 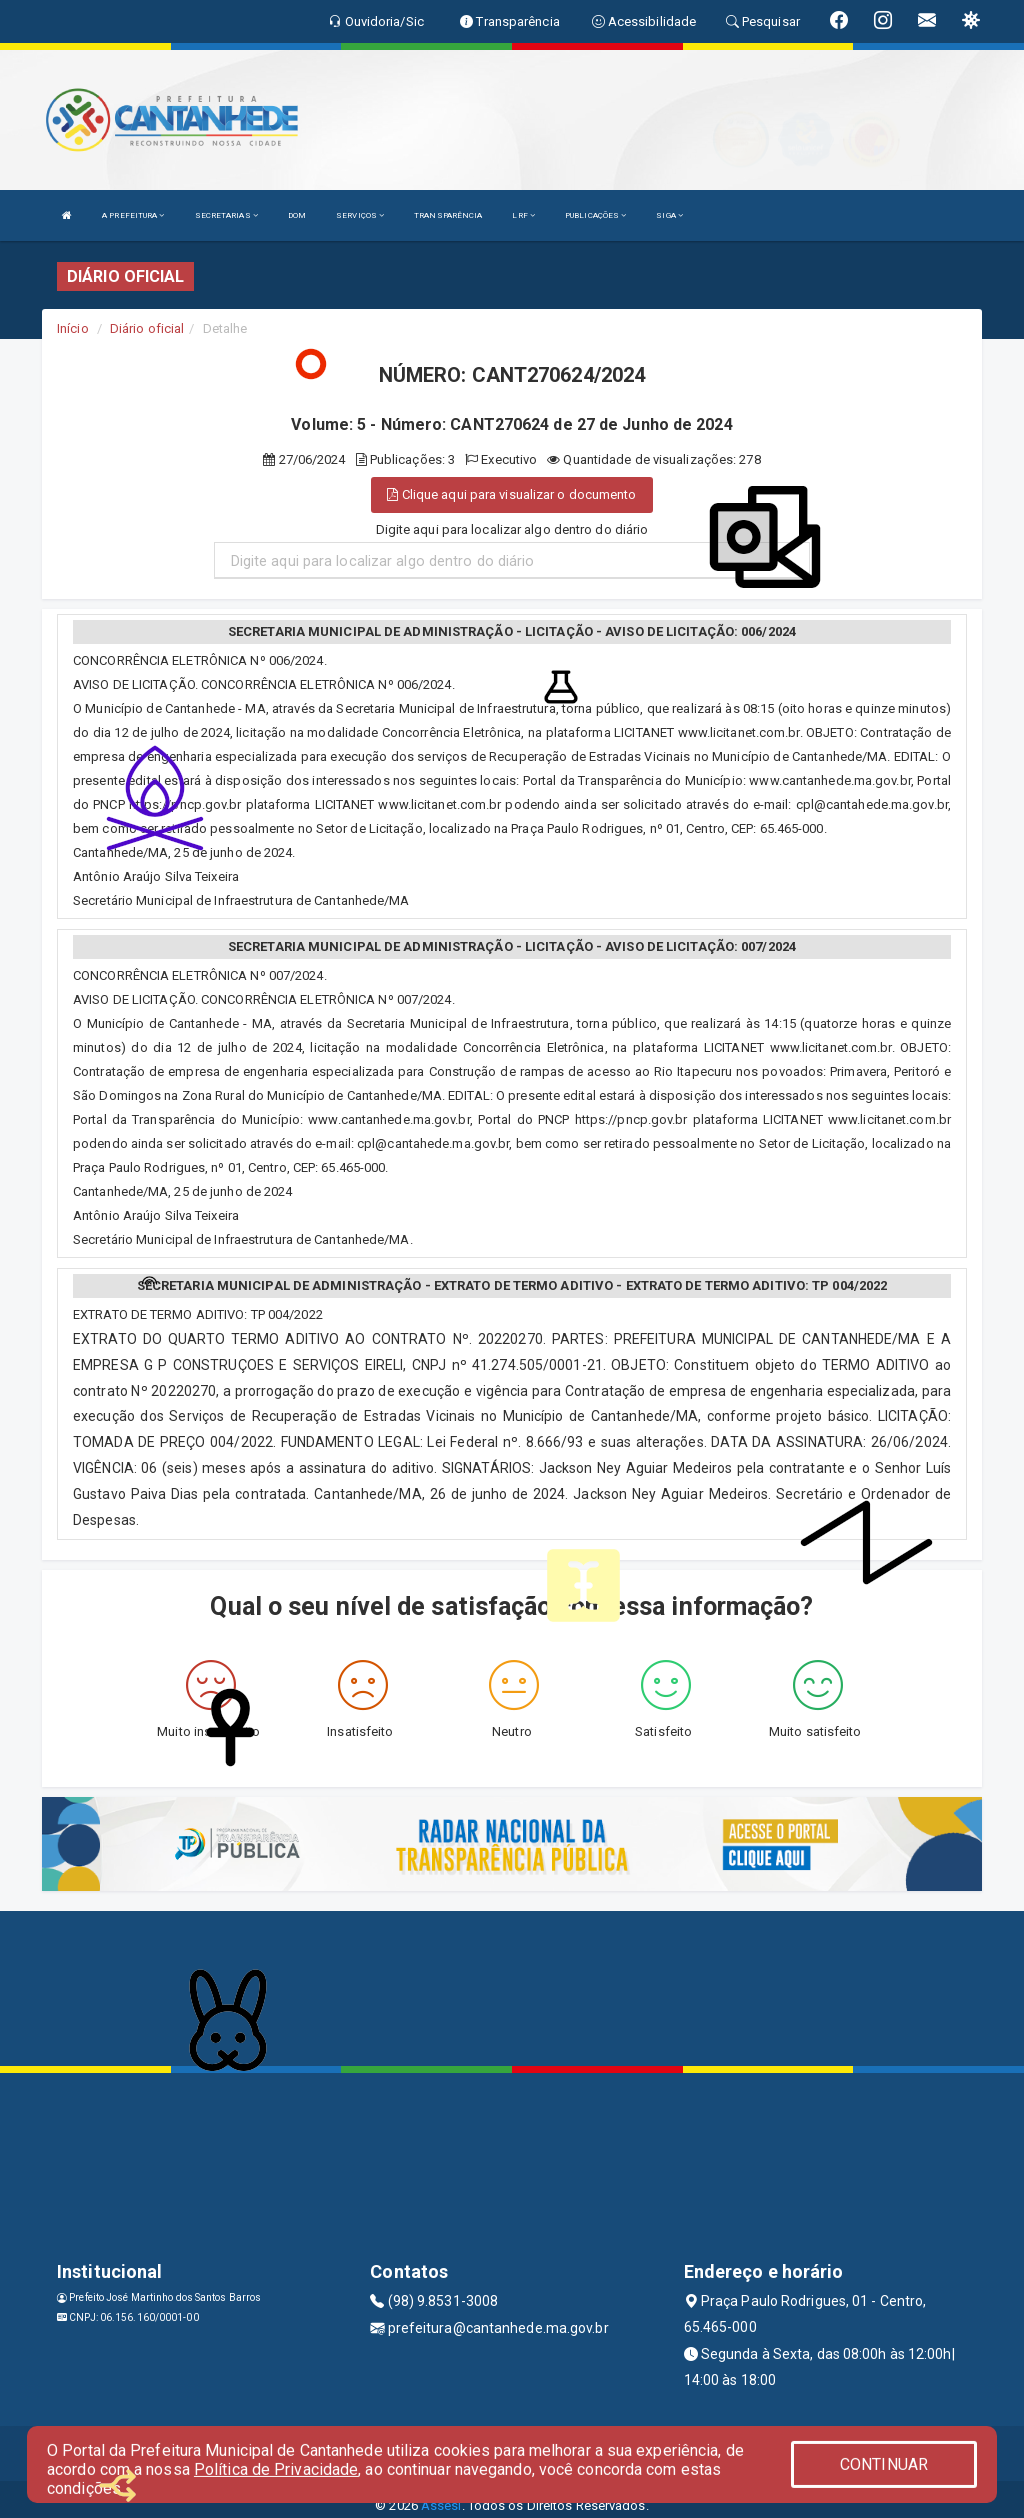 I want to click on text input field cursor indicator, so click(x=583, y=1585).